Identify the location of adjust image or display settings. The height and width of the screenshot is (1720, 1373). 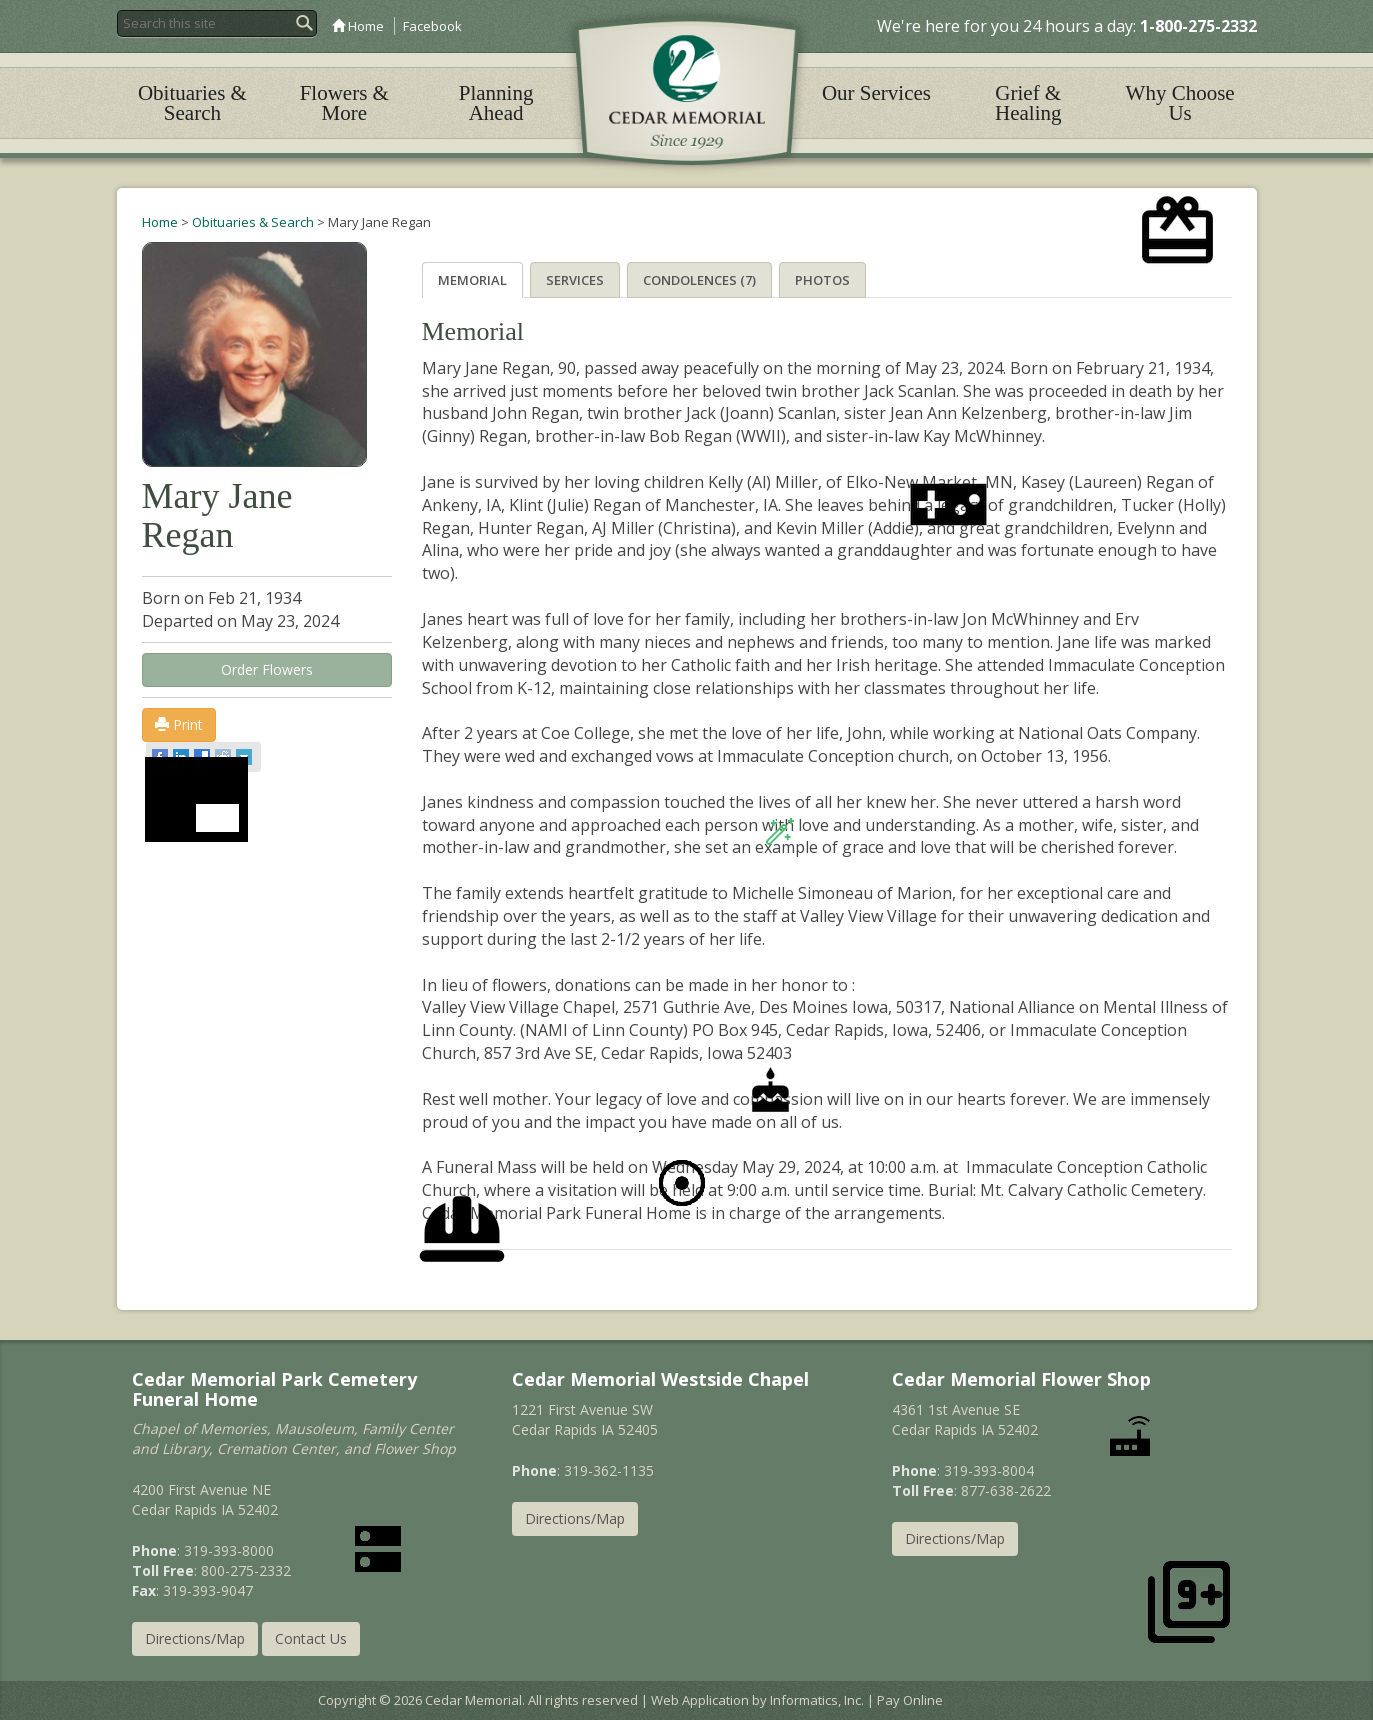
(682, 1183).